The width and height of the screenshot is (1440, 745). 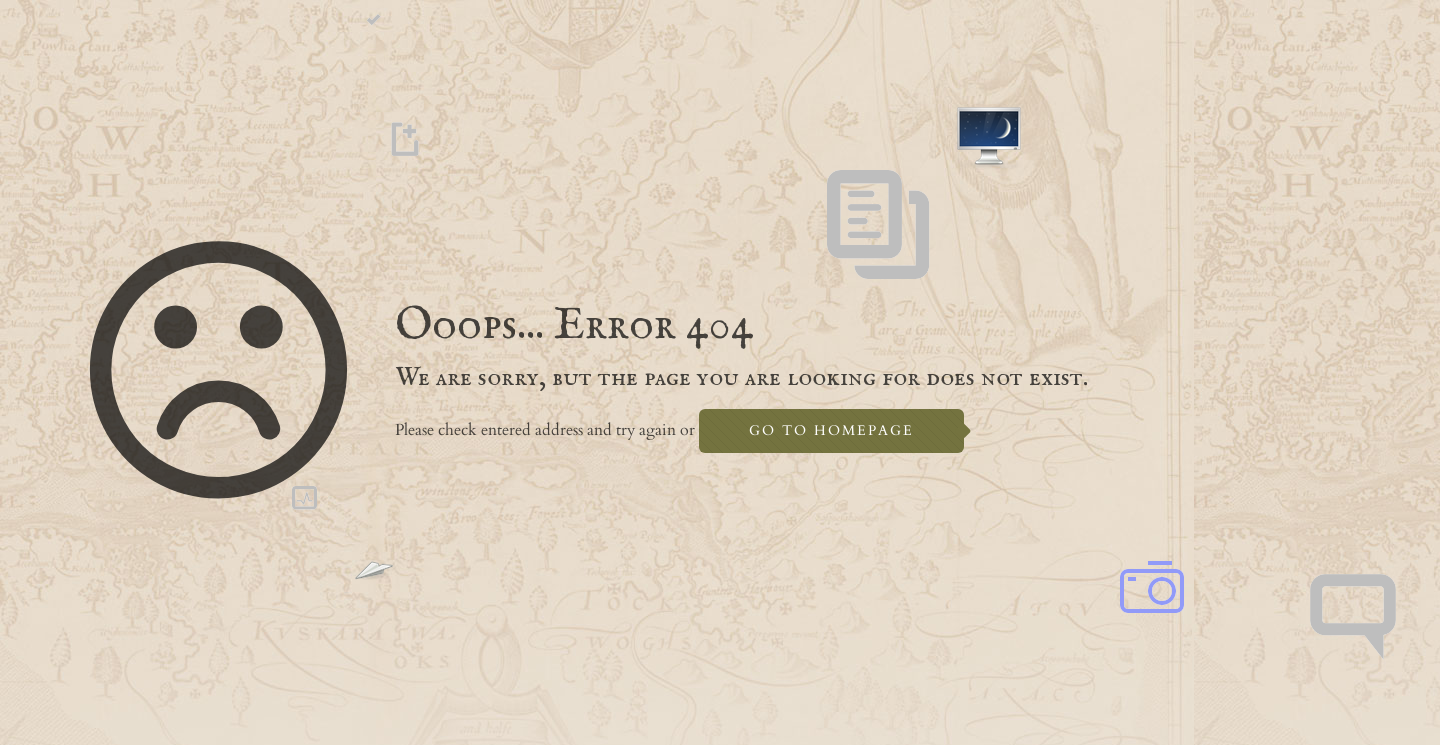 What do you see at coordinates (1152, 585) in the screenshot?
I see `take a photo` at bounding box center [1152, 585].